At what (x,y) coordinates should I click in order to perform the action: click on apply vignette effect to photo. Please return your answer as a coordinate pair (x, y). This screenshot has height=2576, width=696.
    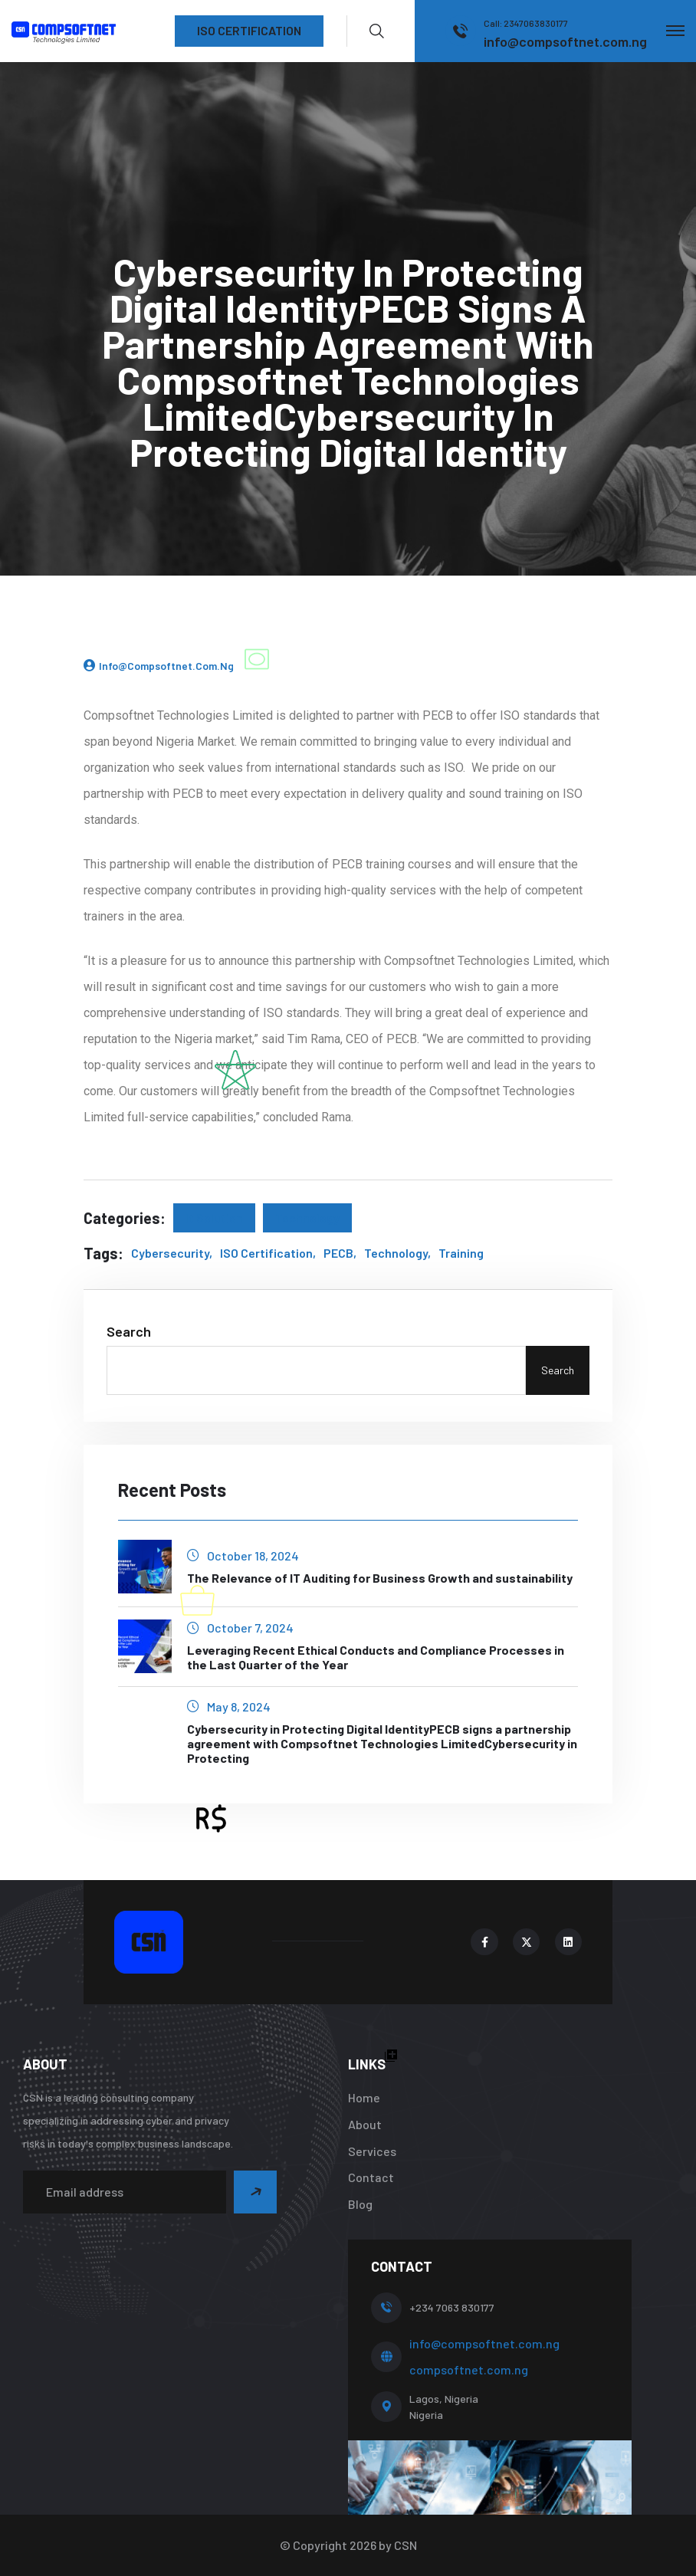
    Looking at the image, I should click on (257, 659).